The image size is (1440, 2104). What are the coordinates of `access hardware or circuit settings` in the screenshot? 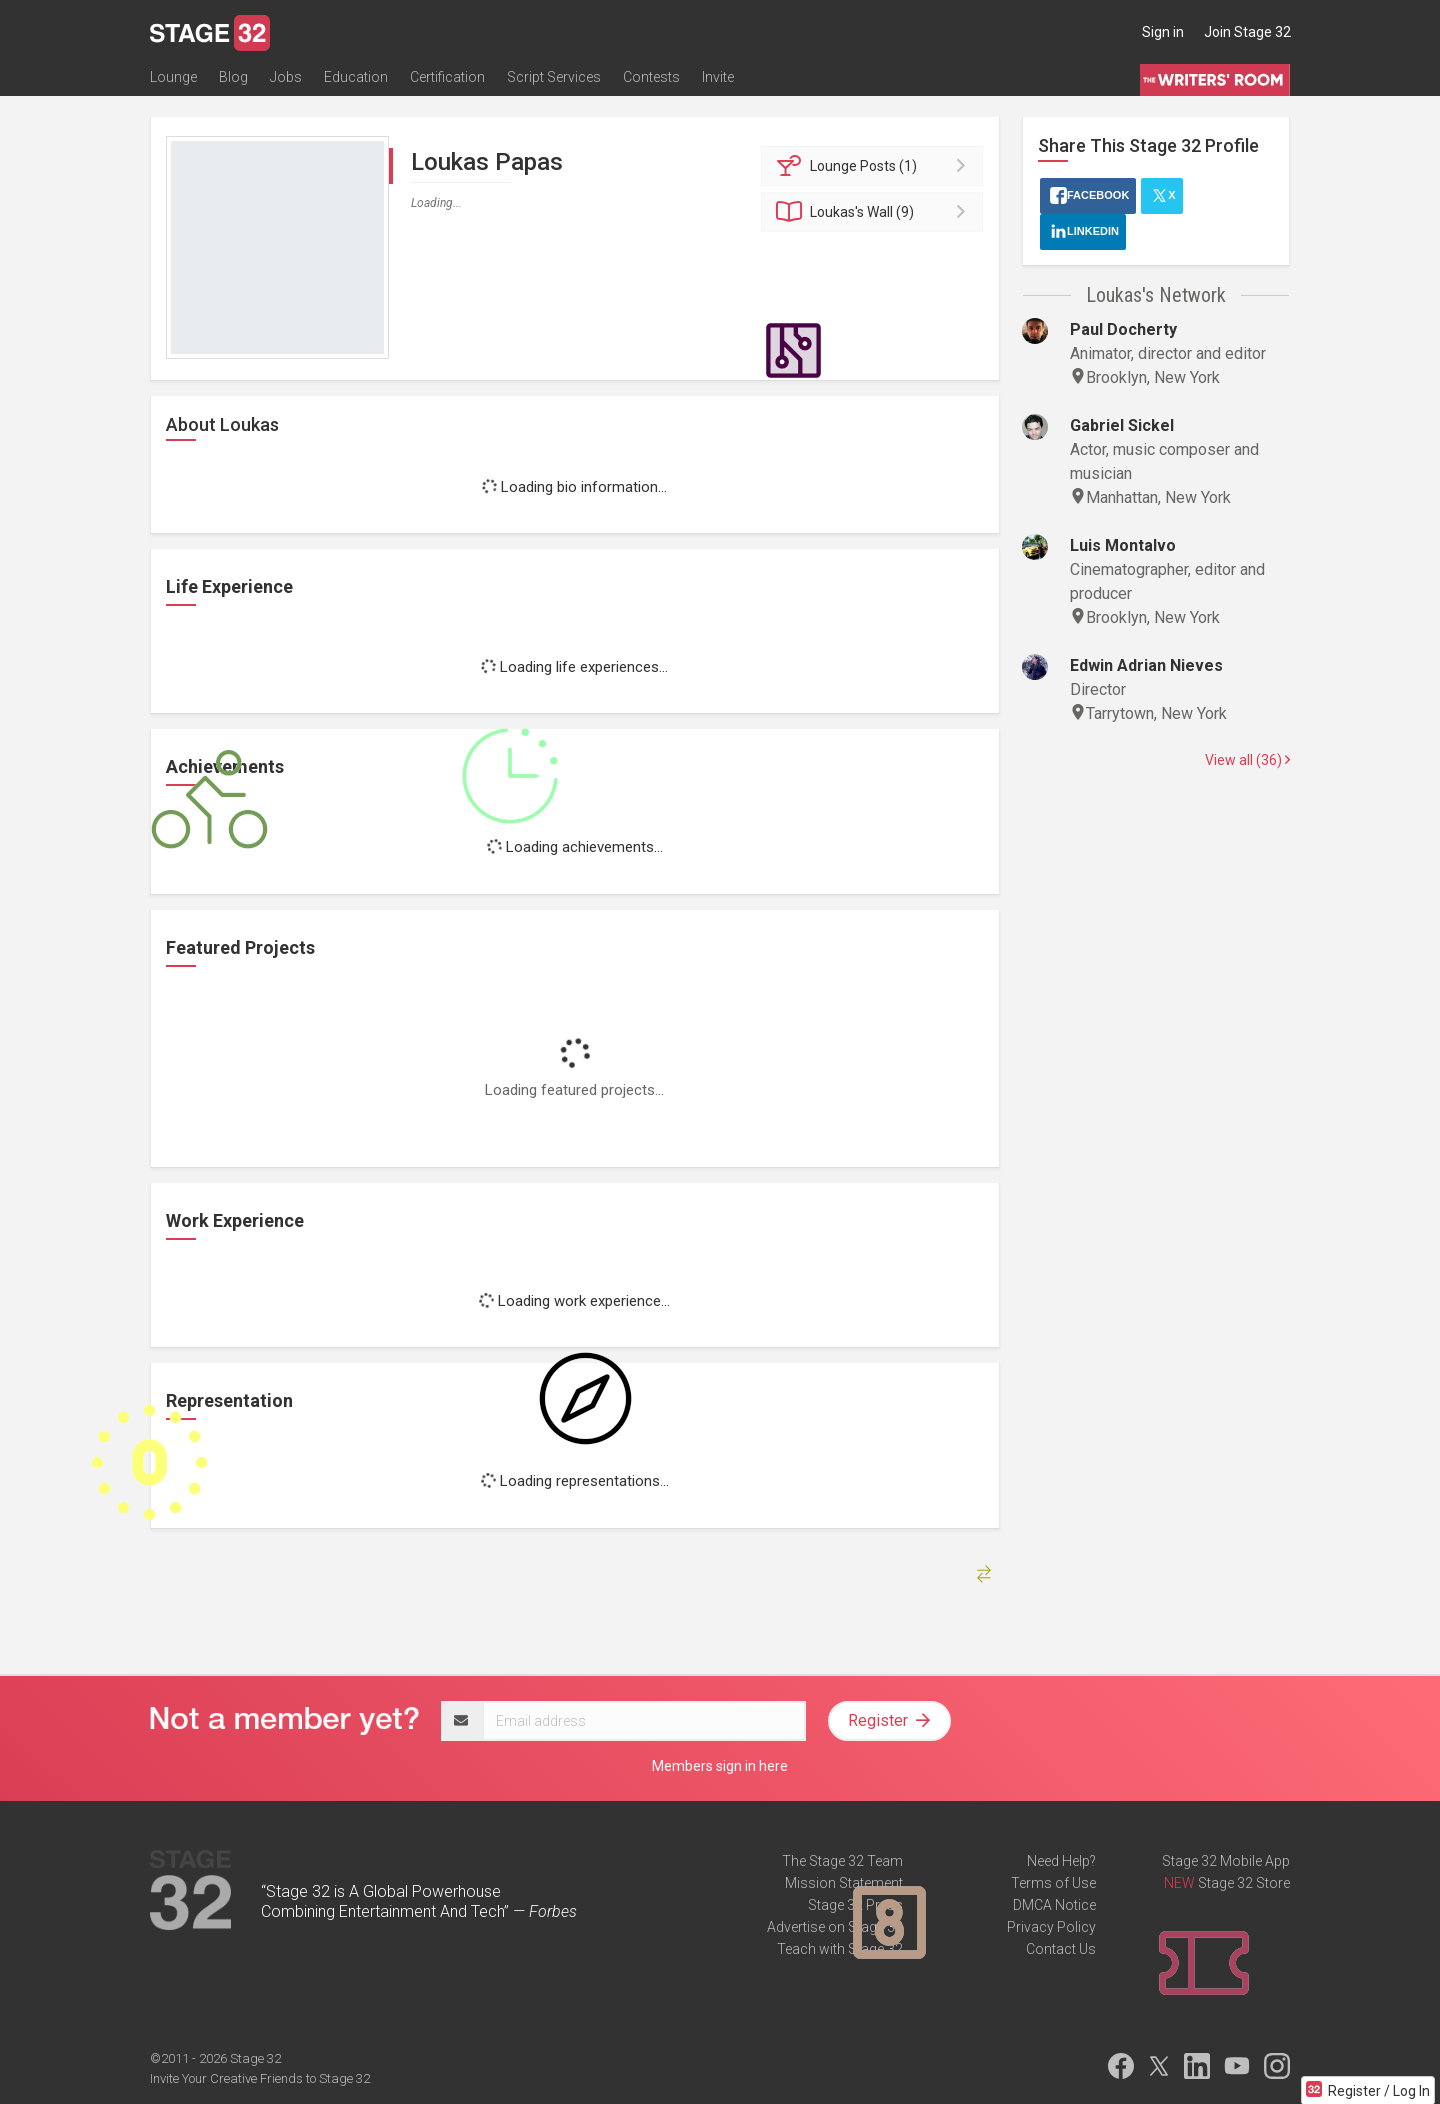 It's located at (793, 350).